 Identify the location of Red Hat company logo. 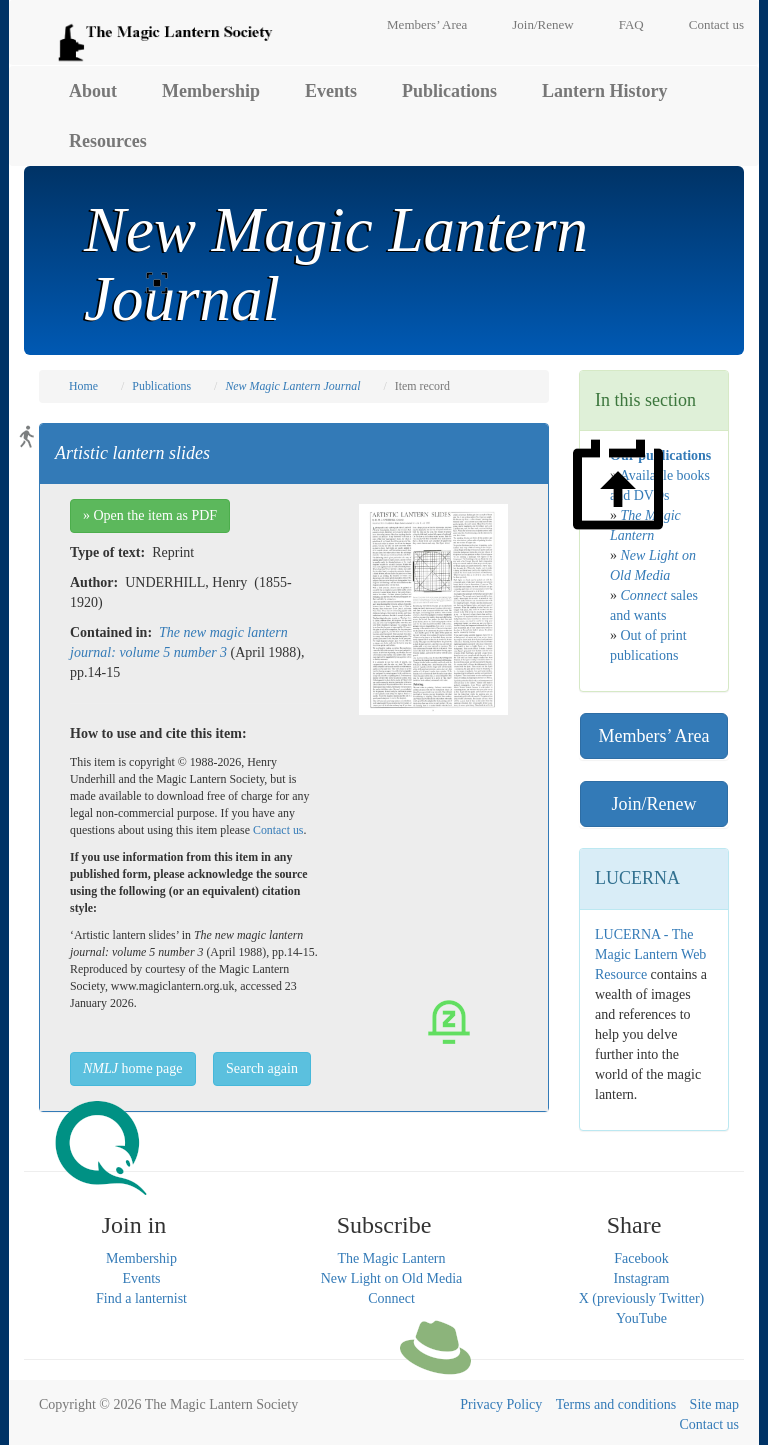
(435, 1347).